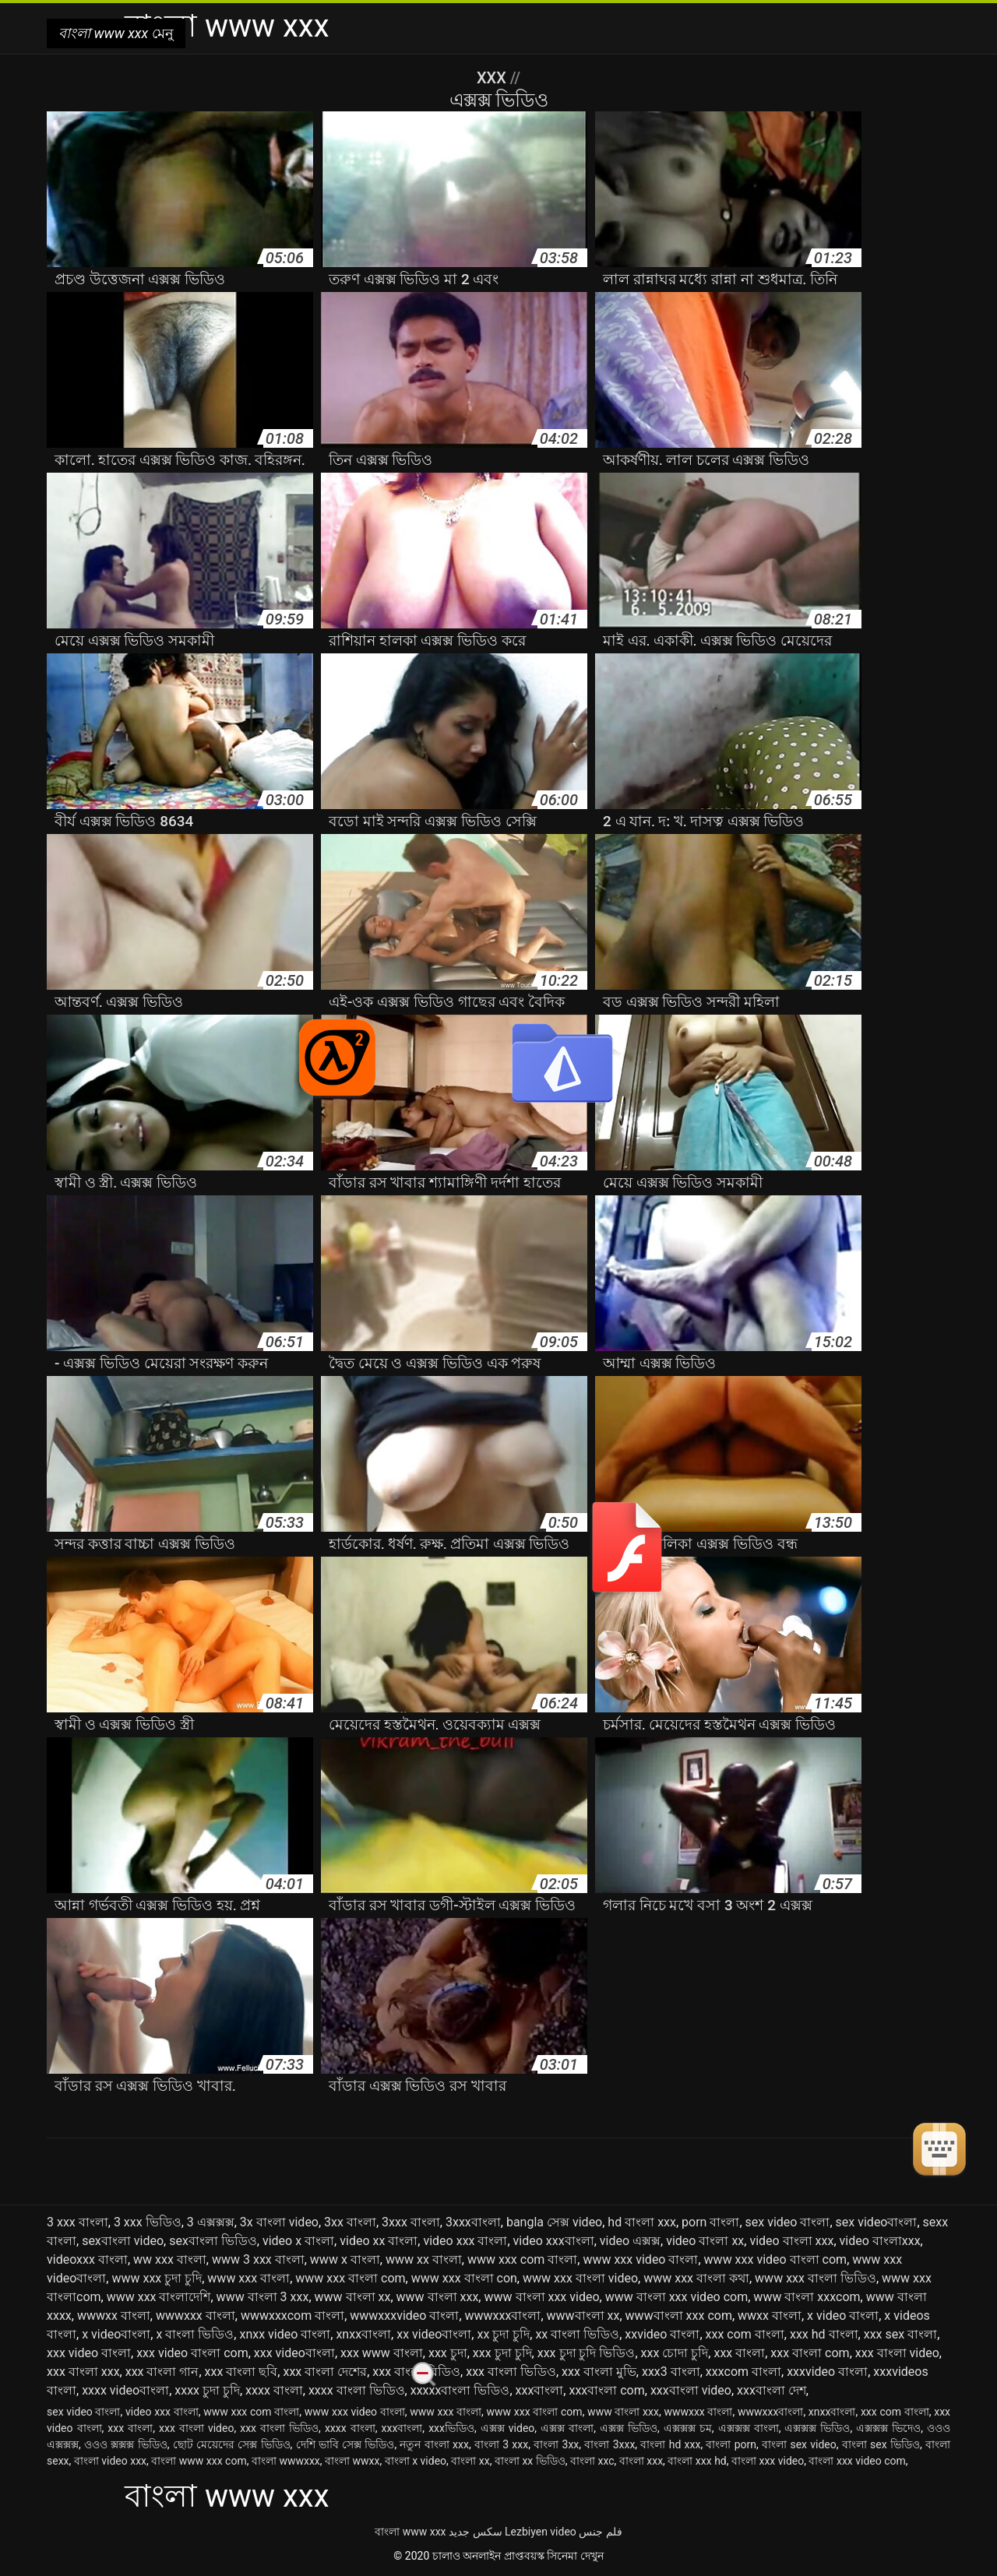 The height and width of the screenshot is (2576, 997). I want to click on zoom out of the current view, so click(424, 2374).